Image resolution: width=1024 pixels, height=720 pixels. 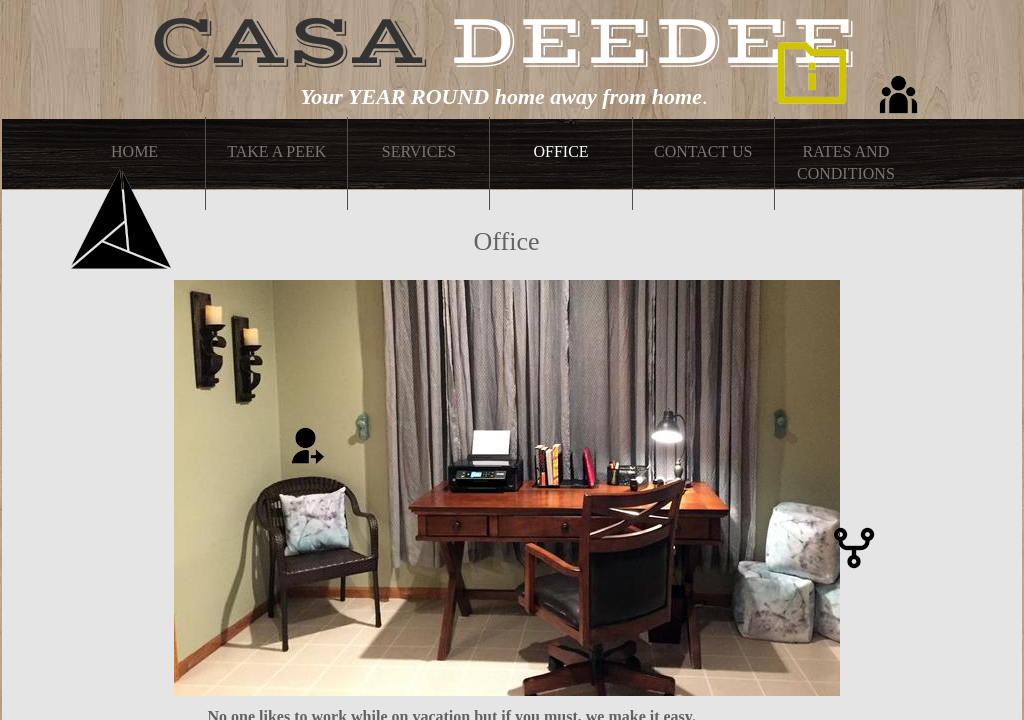 I want to click on share user profile with others, so click(x=305, y=446).